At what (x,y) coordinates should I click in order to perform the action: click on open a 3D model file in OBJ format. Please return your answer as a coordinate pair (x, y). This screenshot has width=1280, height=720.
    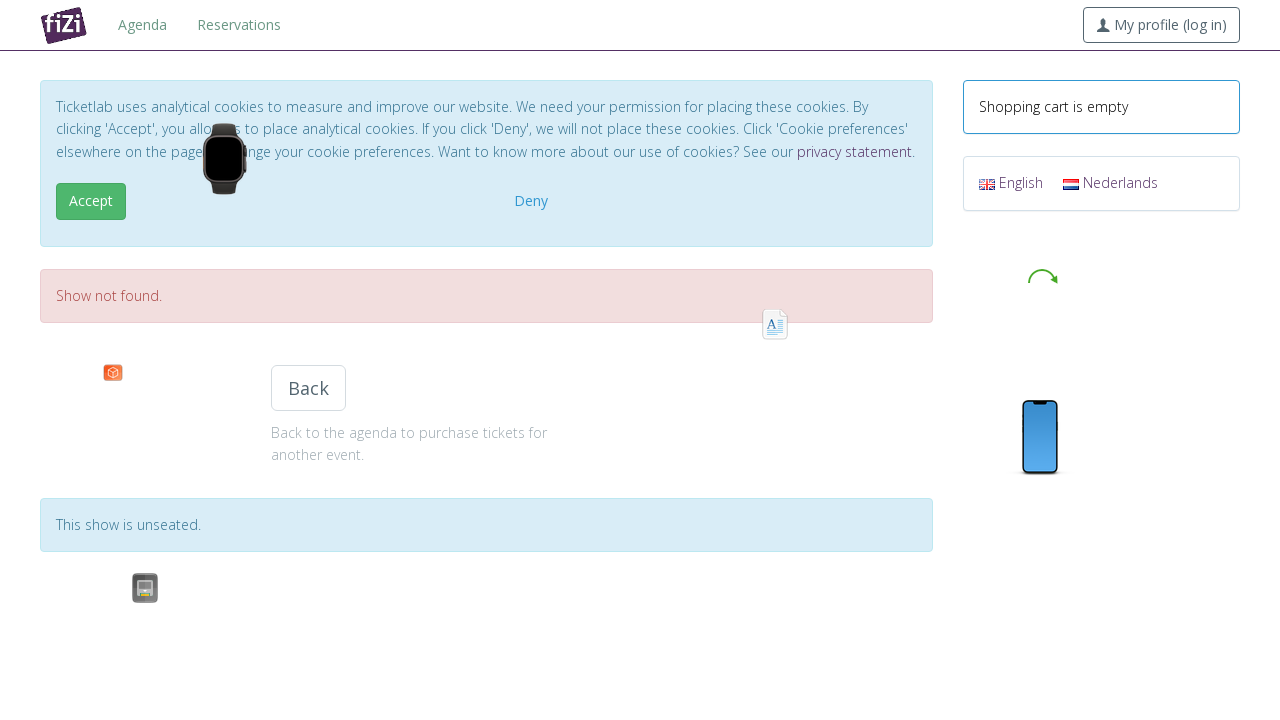
    Looking at the image, I should click on (113, 372).